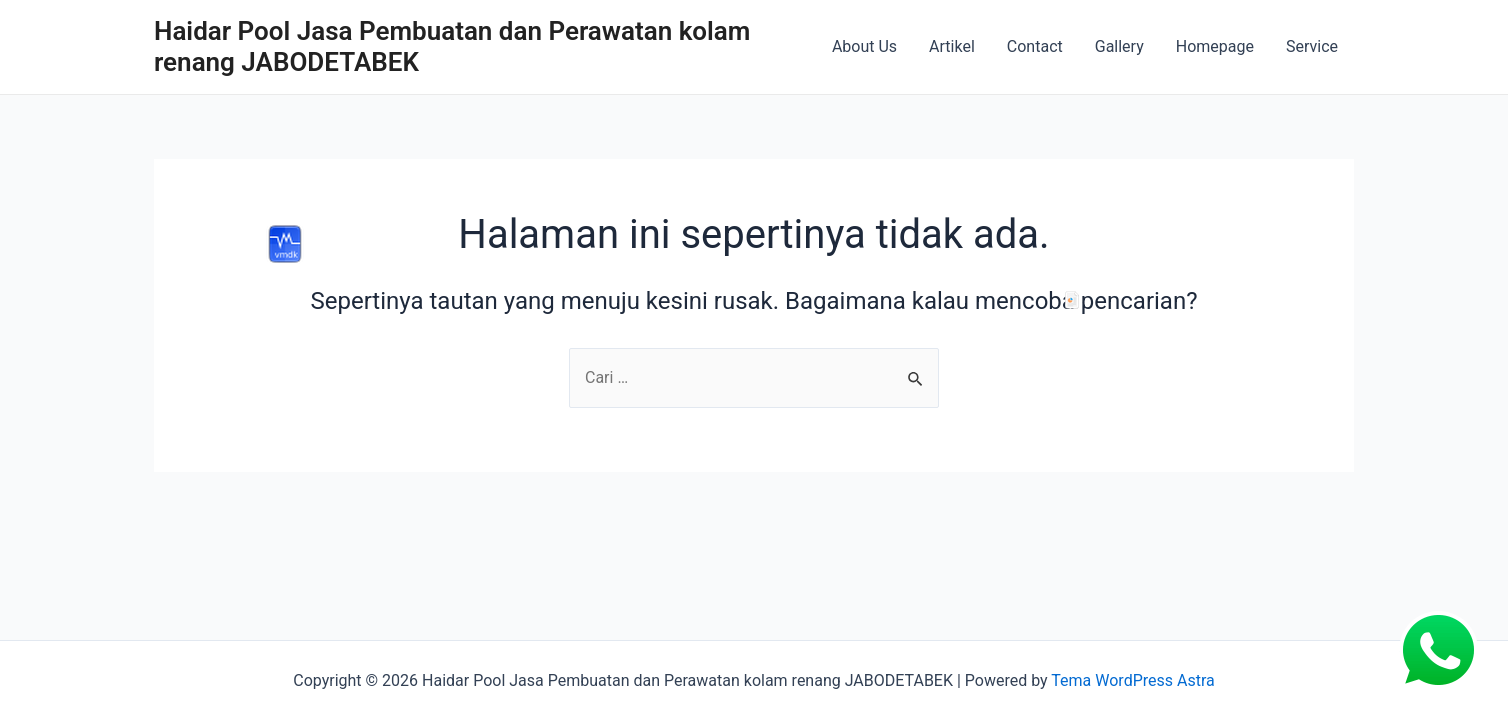 Image resolution: width=1508 pixels, height=720 pixels. What do you see at coordinates (1072, 300) in the screenshot?
I see `open a presentation file` at bounding box center [1072, 300].